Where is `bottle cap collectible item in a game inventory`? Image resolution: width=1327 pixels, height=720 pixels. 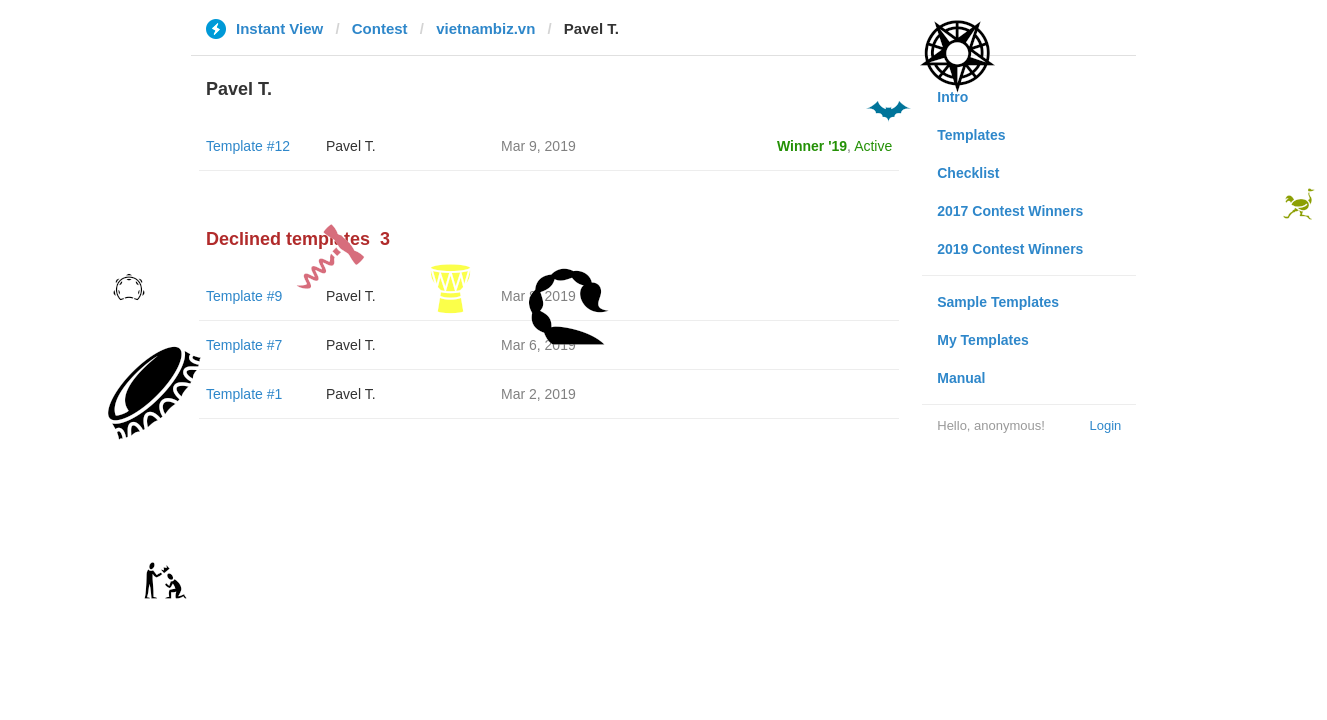
bottle cap collectible item in a game inventory is located at coordinates (154, 392).